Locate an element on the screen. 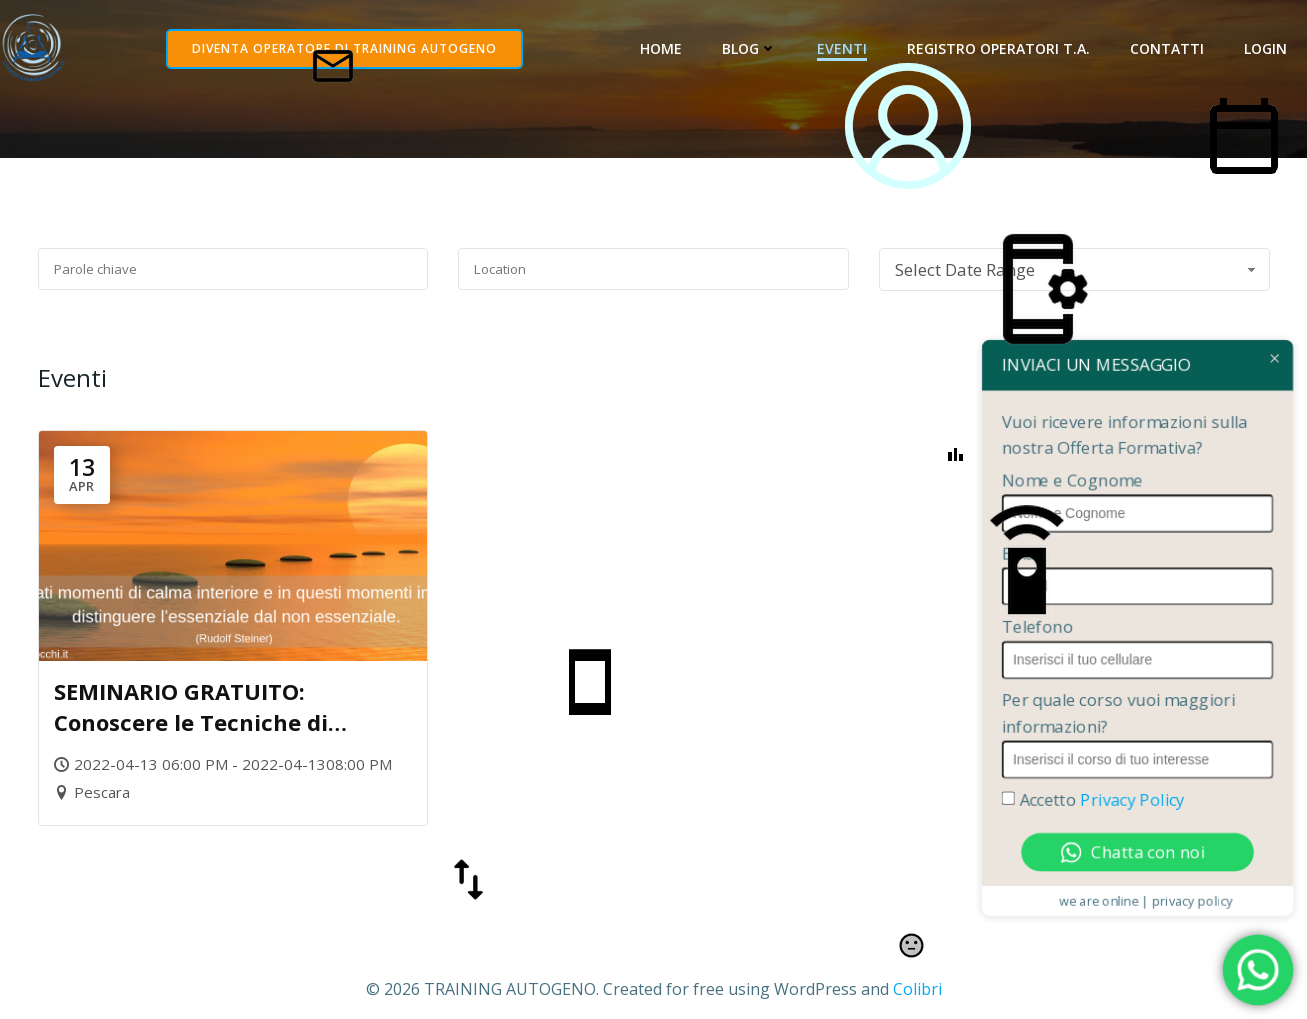 The image size is (1307, 1019). open your email inbox is located at coordinates (333, 66).